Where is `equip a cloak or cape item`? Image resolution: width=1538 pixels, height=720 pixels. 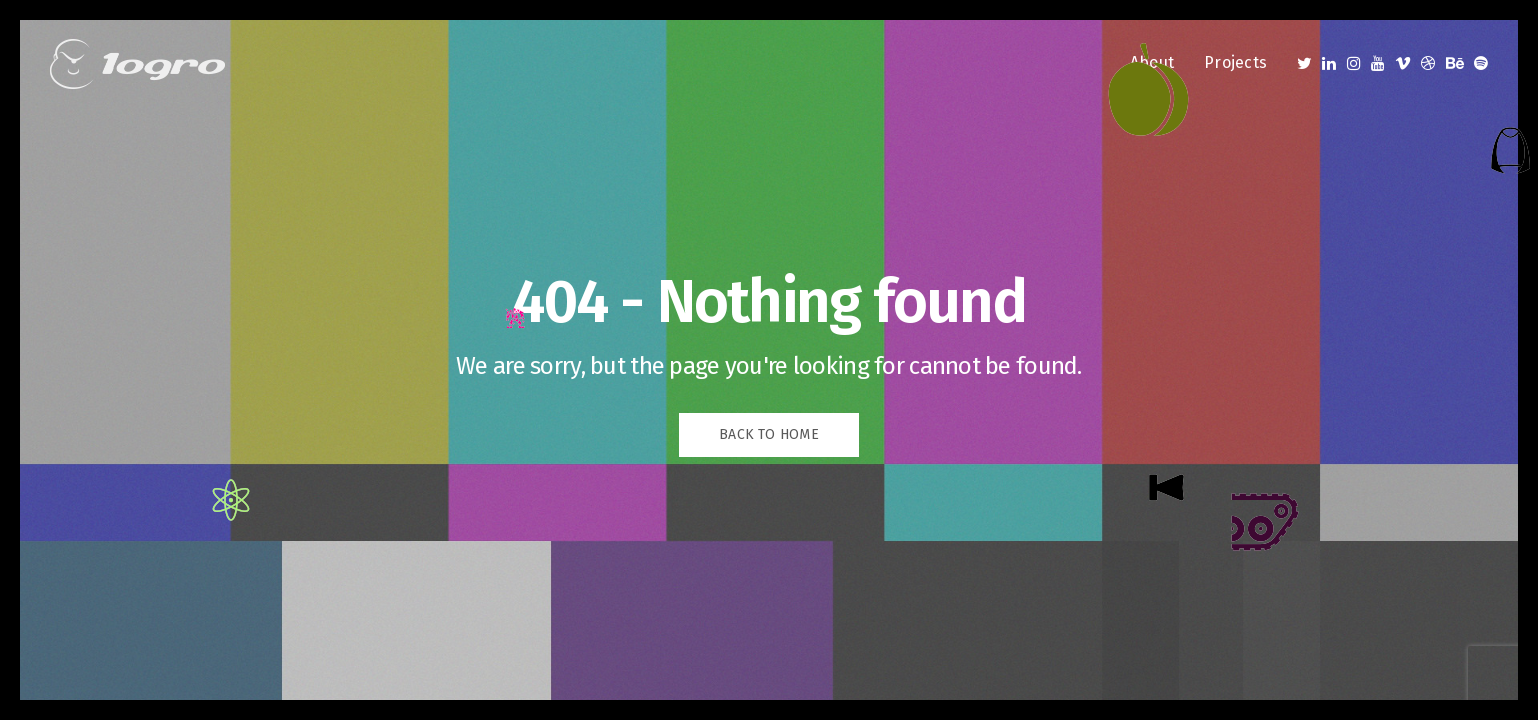
equip a cloak or cape item is located at coordinates (1510, 150).